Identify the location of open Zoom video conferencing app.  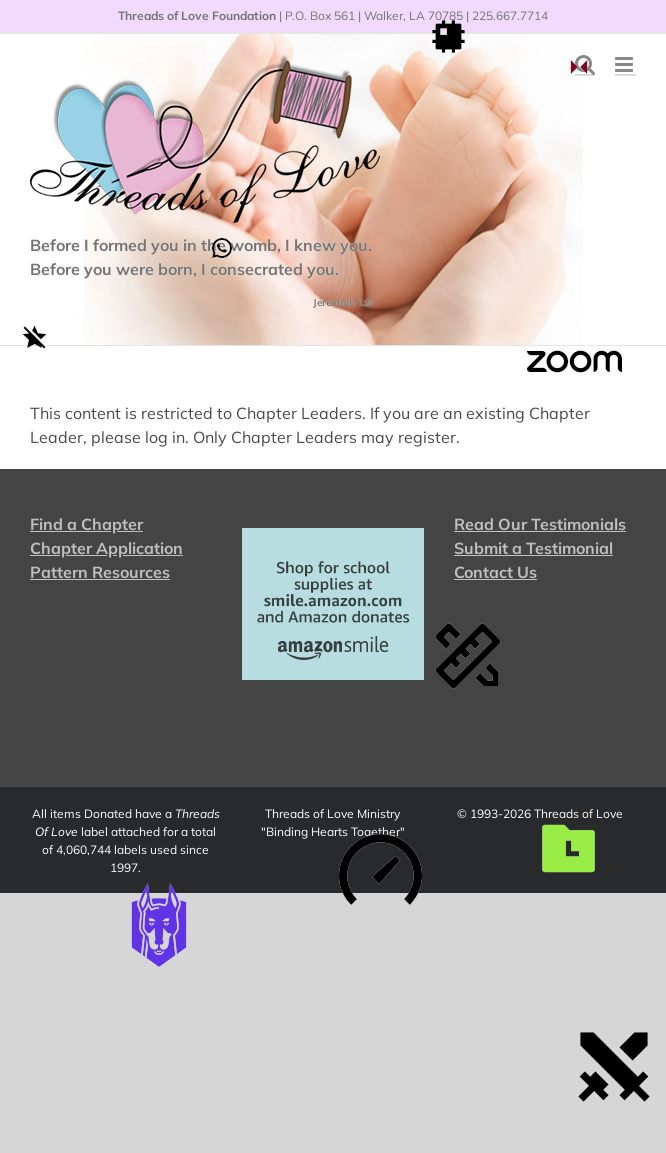
(574, 361).